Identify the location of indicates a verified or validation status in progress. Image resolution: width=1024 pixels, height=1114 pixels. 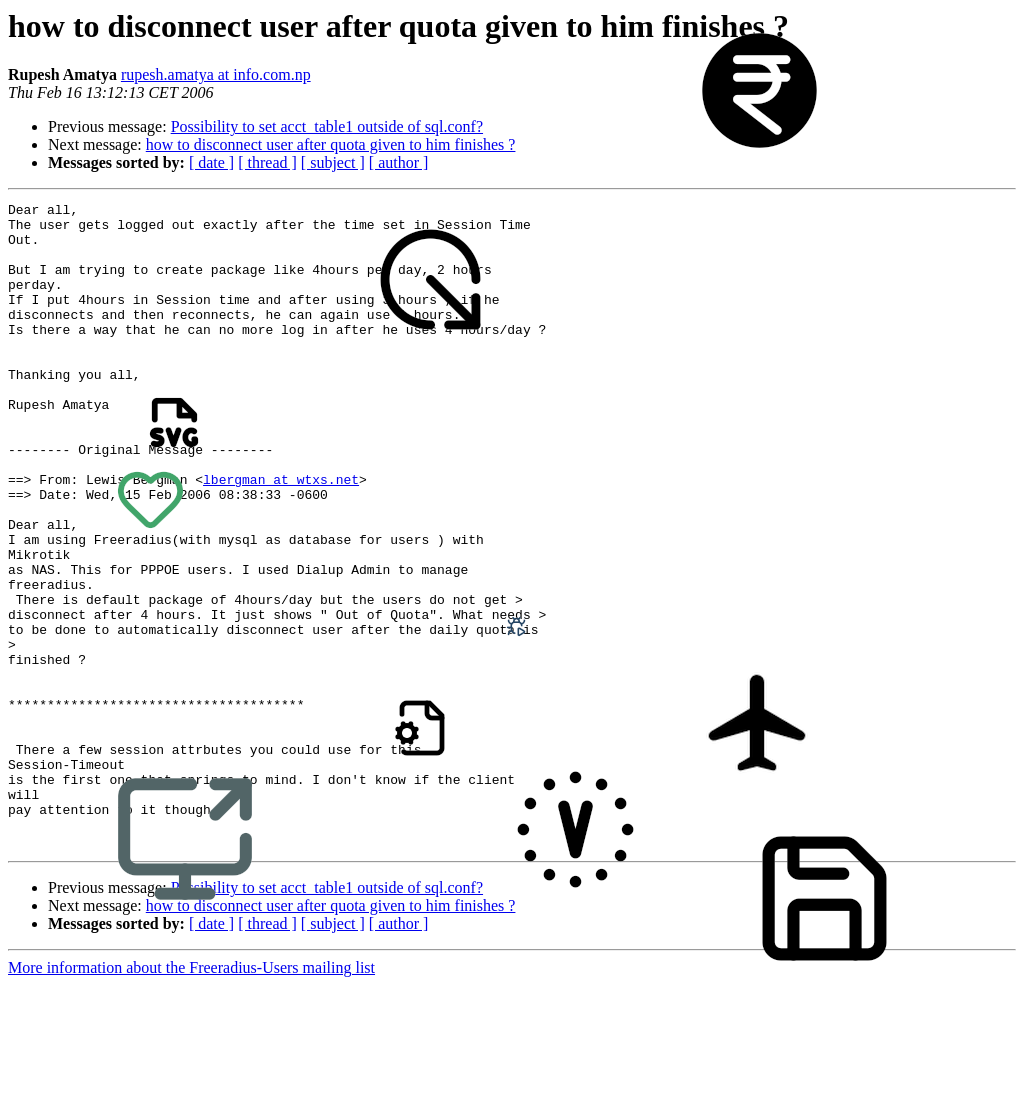
(575, 829).